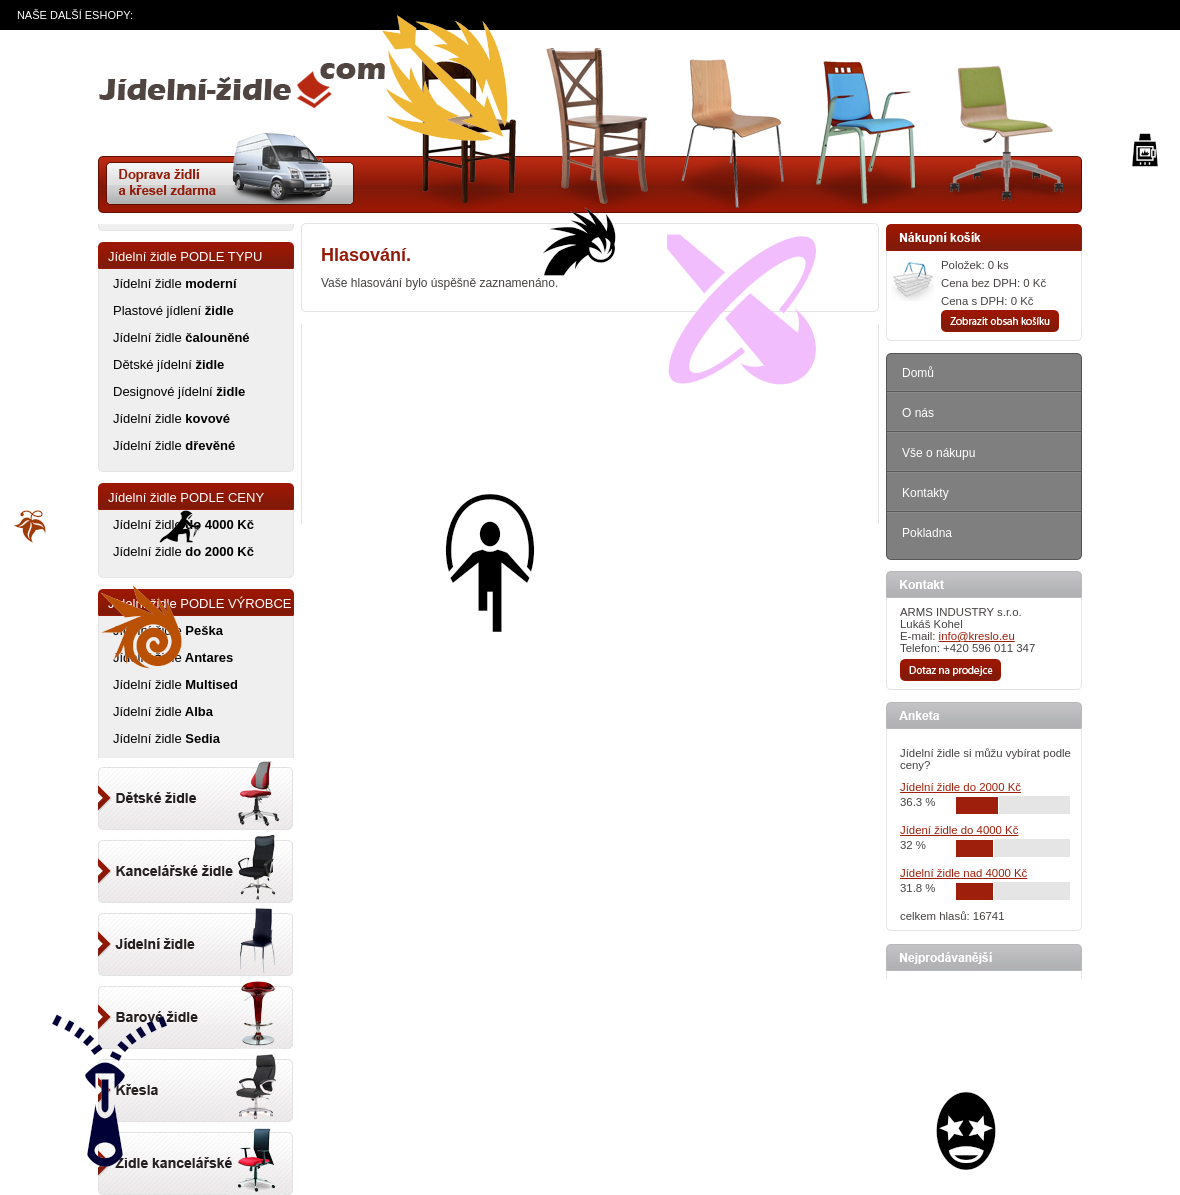  Describe the element at coordinates (742, 309) in the screenshot. I see `activate hyperspeed or boost ability` at that location.